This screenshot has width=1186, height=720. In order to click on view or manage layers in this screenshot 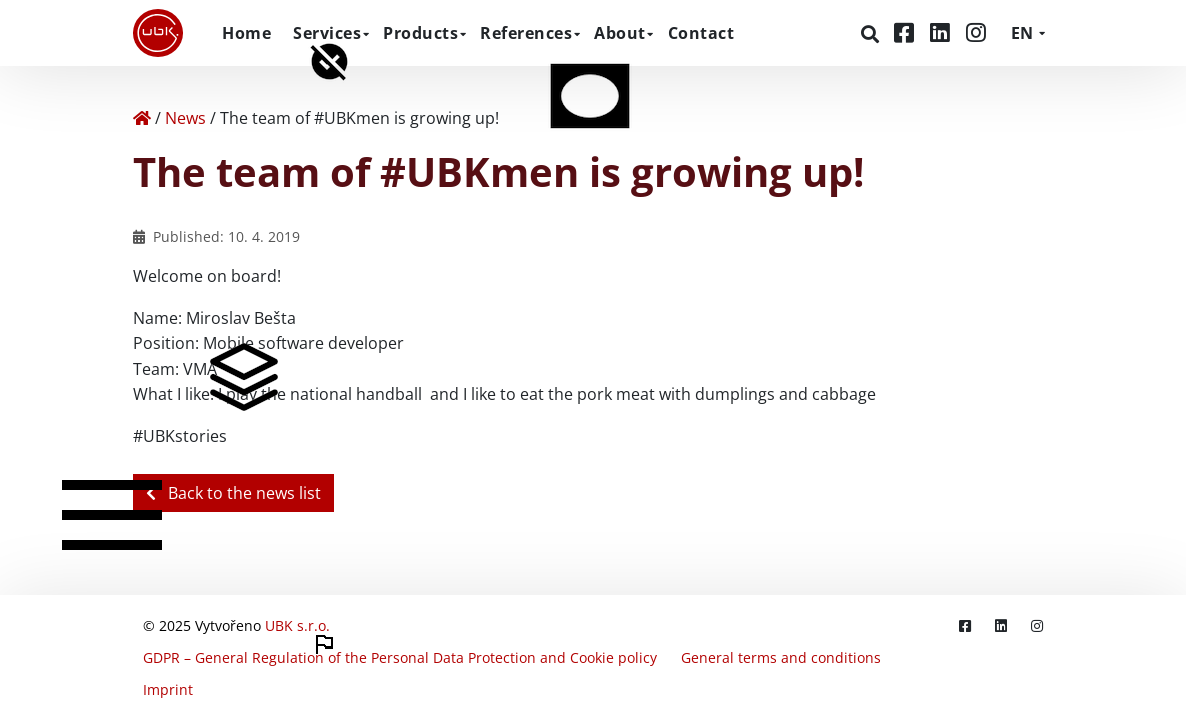, I will do `click(244, 377)`.